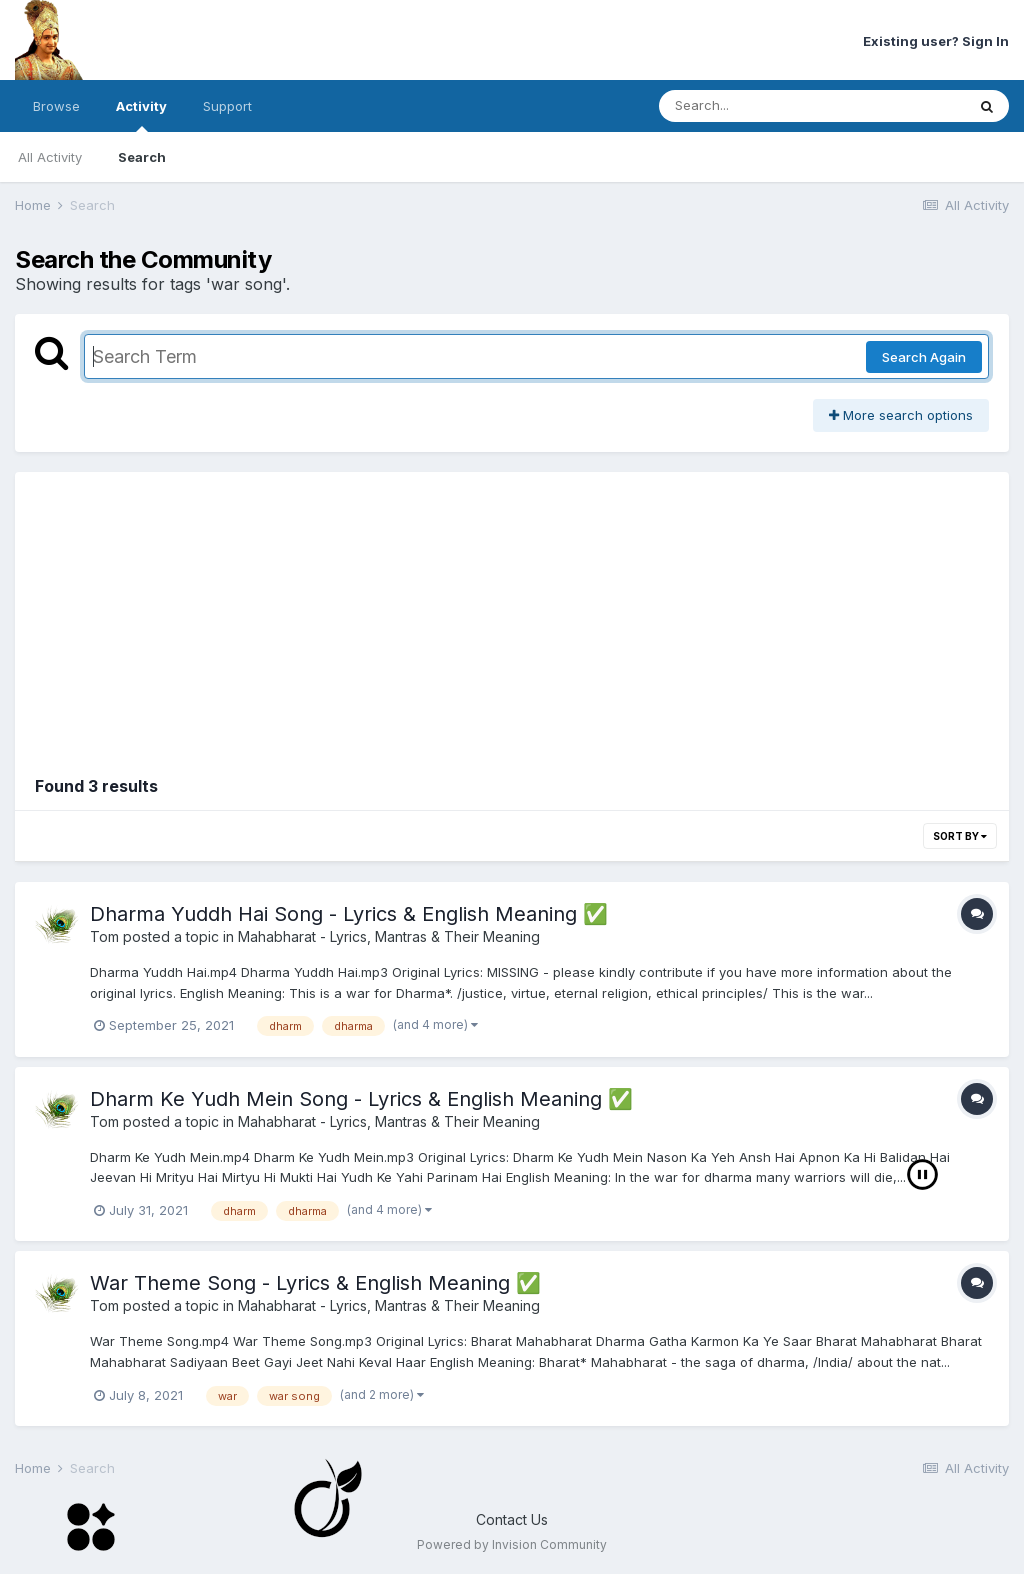 The width and height of the screenshot is (1024, 1574). Describe the element at coordinates (91, 1527) in the screenshot. I see `access AI-powered applications` at that location.